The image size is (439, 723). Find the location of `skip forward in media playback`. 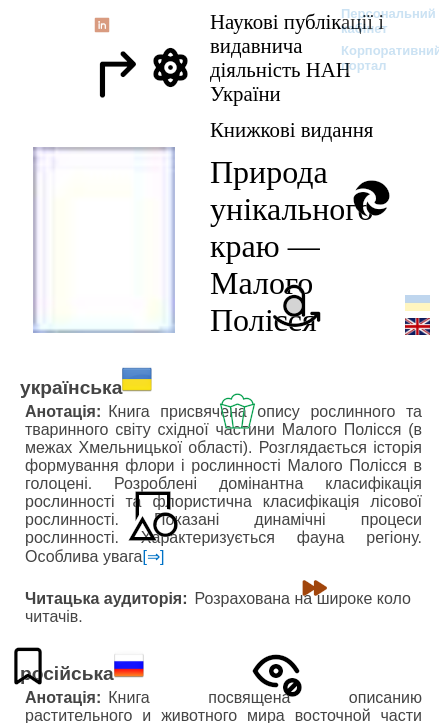

skip forward in media playback is located at coordinates (313, 588).